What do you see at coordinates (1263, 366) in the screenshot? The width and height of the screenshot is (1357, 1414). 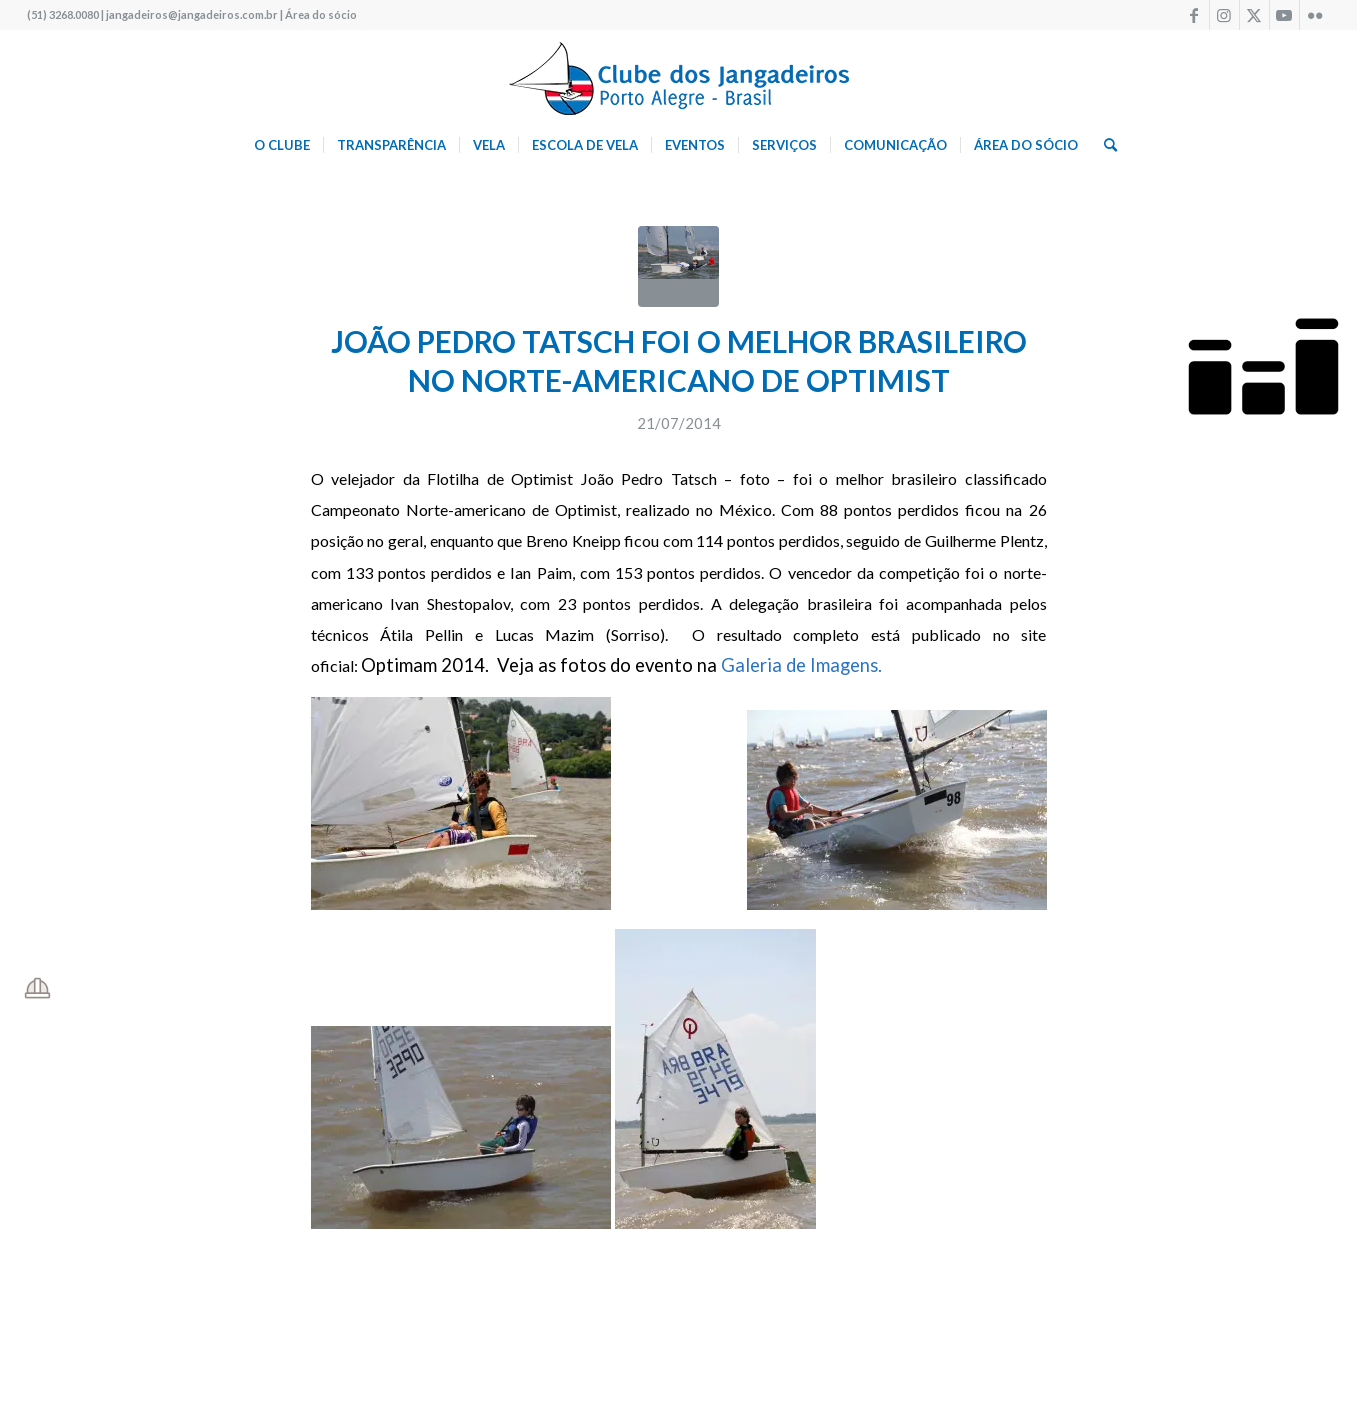 I see `adjust audio equalizer settings` at bounding box center [1263, 366].